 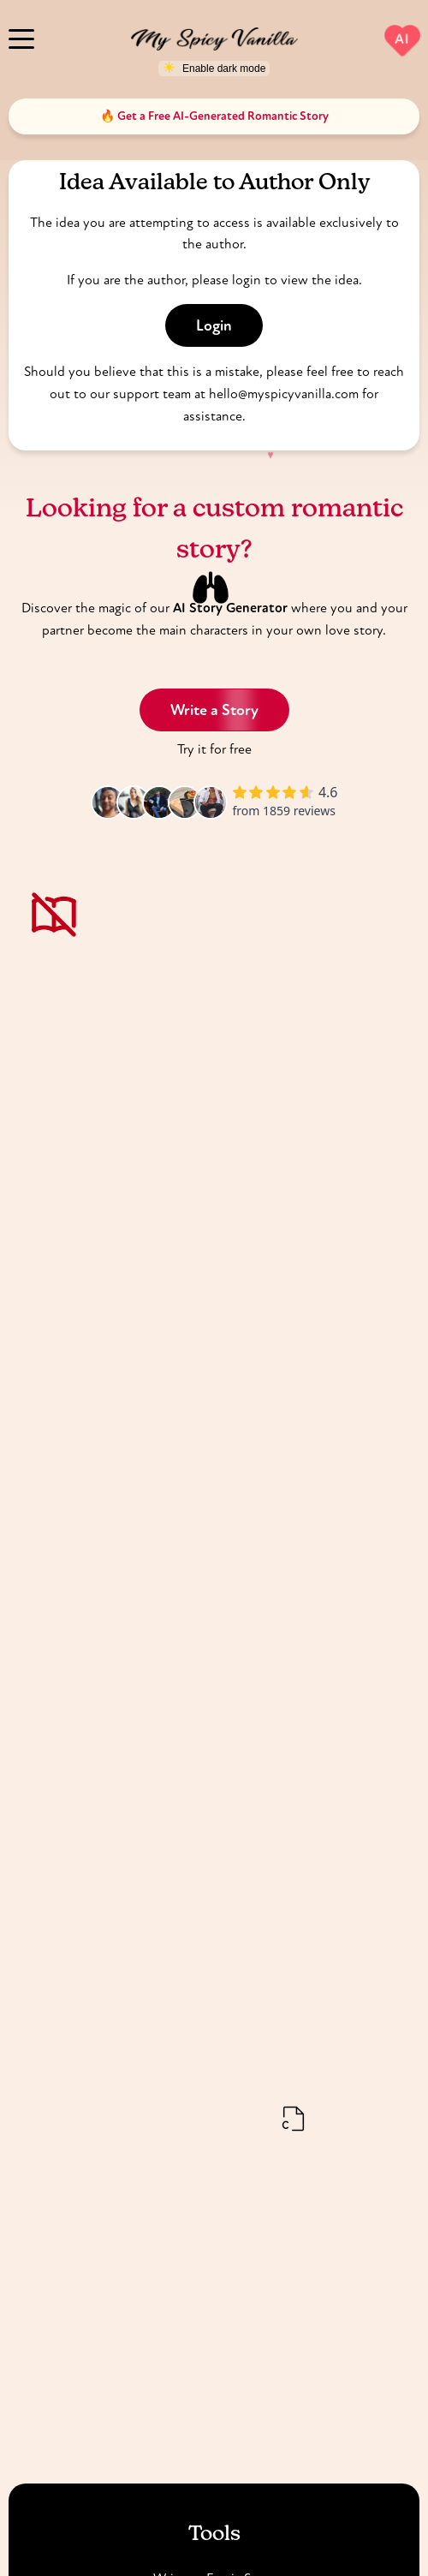 I want to click on access respiratory health information, so click(x=211, y=587).